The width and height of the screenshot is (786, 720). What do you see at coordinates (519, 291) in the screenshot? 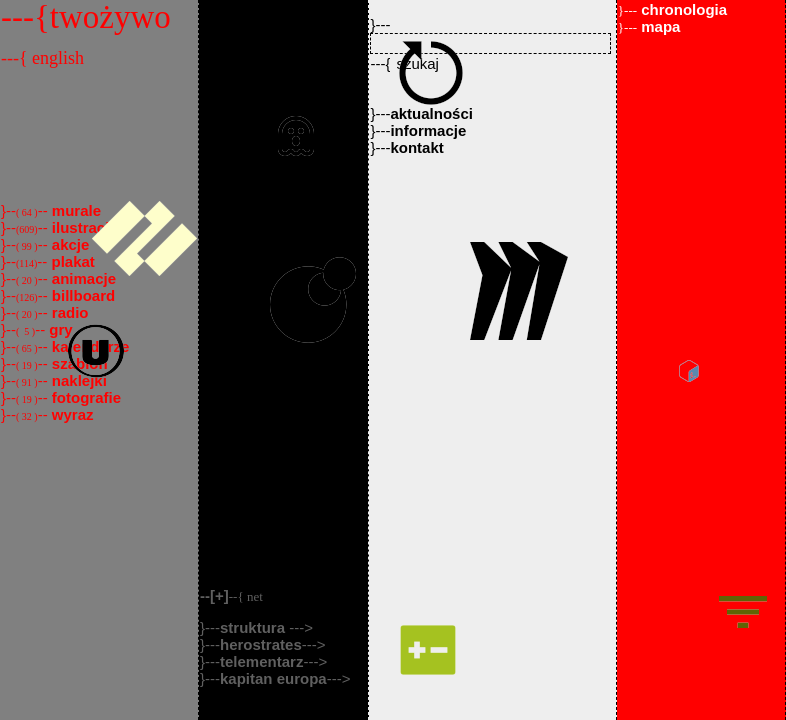
I see `open Miro collaborative whiteboard app` at bounding box center [519, 291].